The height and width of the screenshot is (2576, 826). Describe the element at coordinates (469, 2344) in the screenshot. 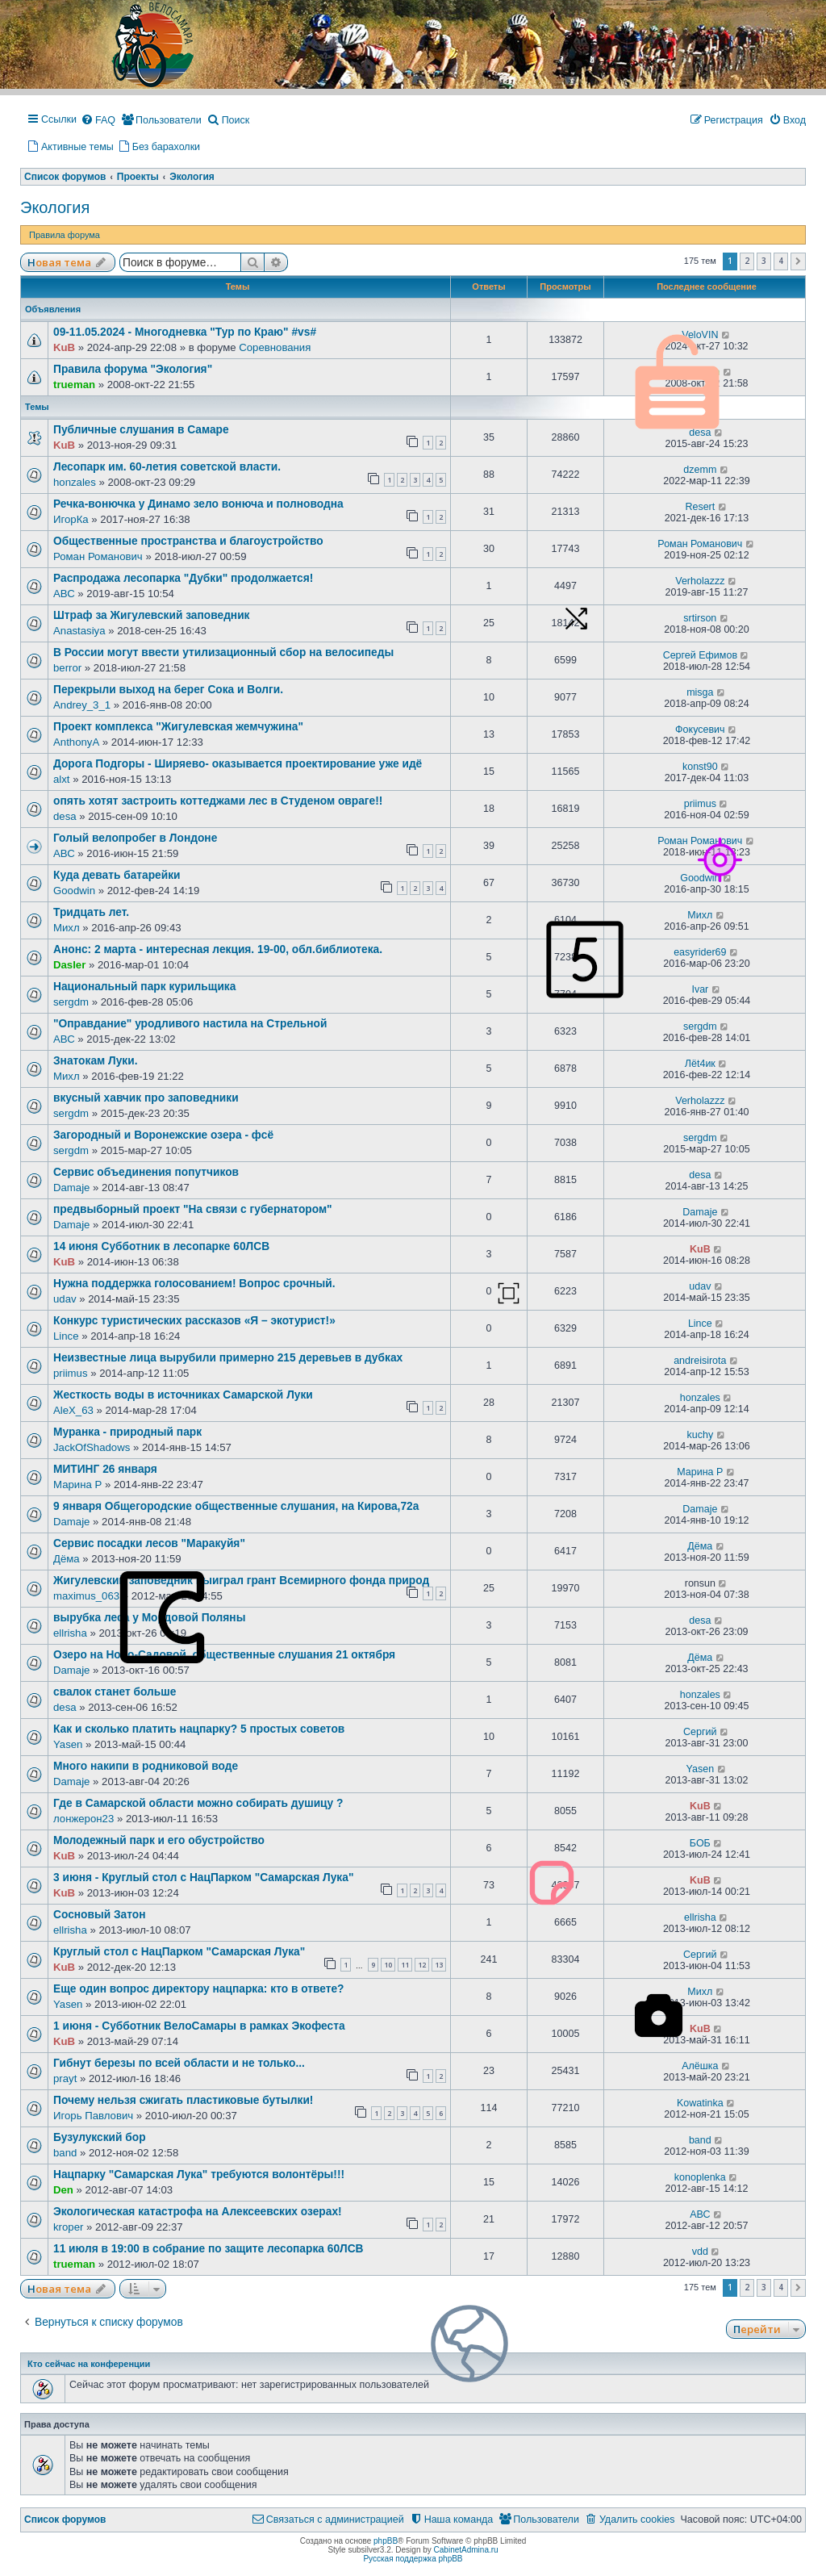

I see `switch to western hemisphere region` at that location.